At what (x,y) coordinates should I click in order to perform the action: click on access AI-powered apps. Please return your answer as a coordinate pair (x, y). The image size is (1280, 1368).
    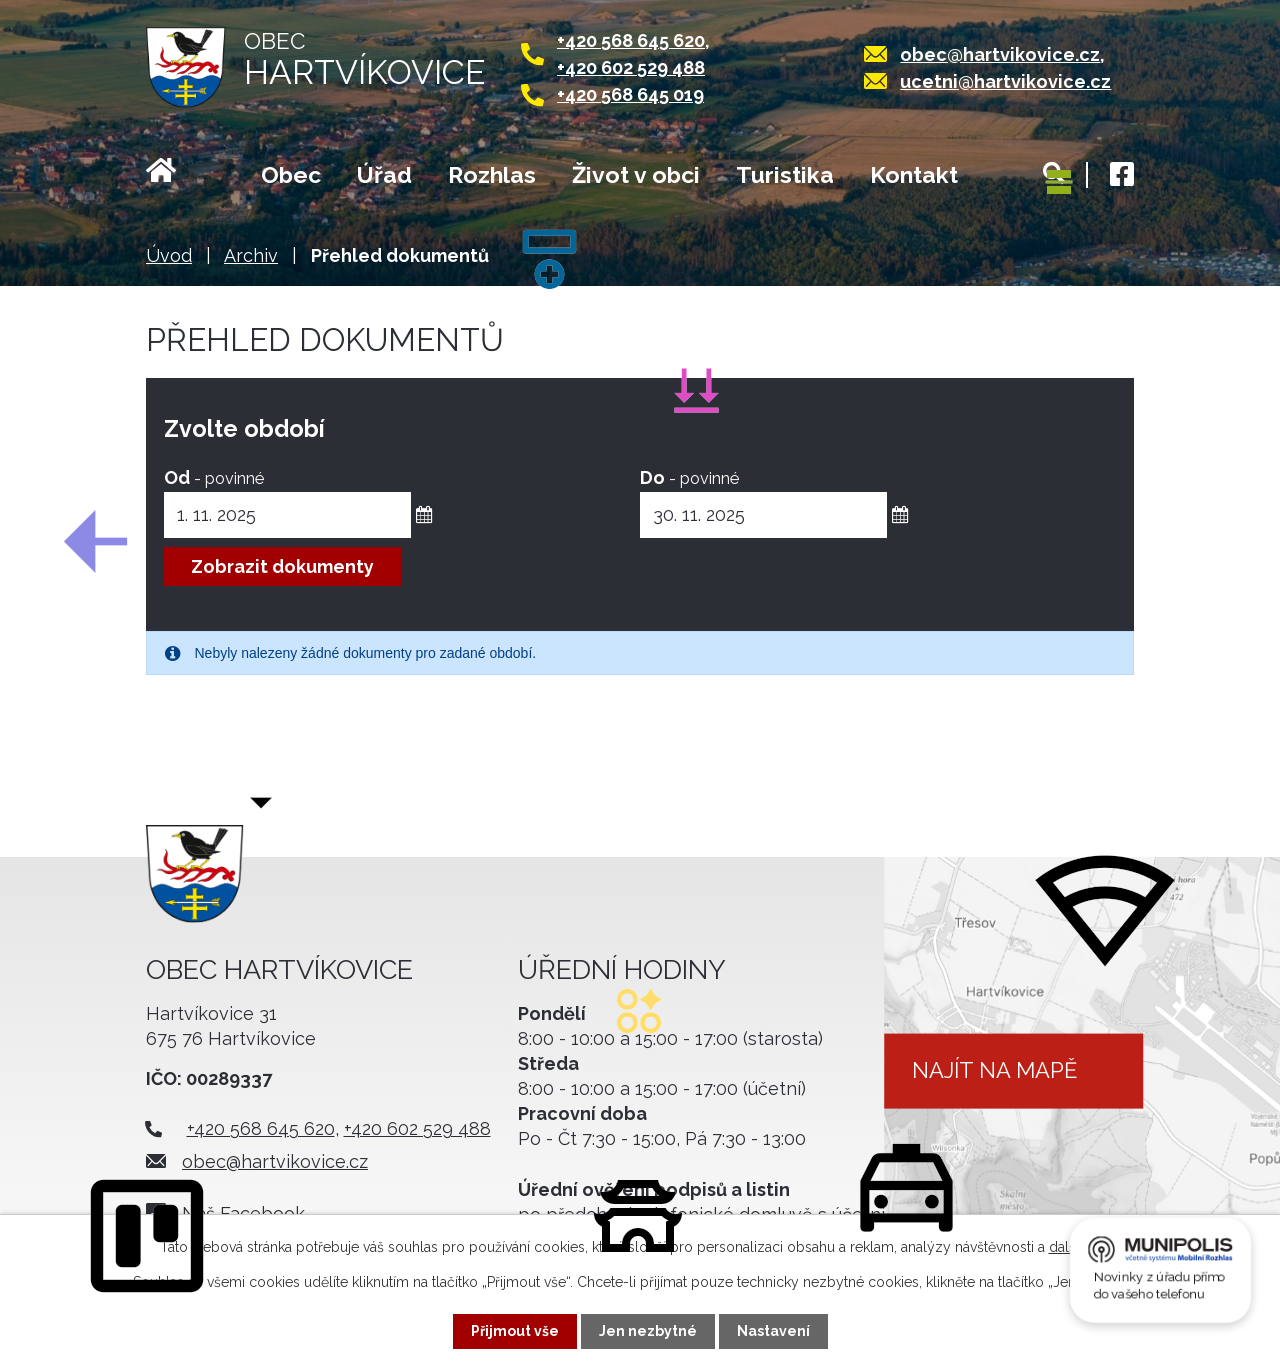
    Looking at the image, I should click on (639, 1011).